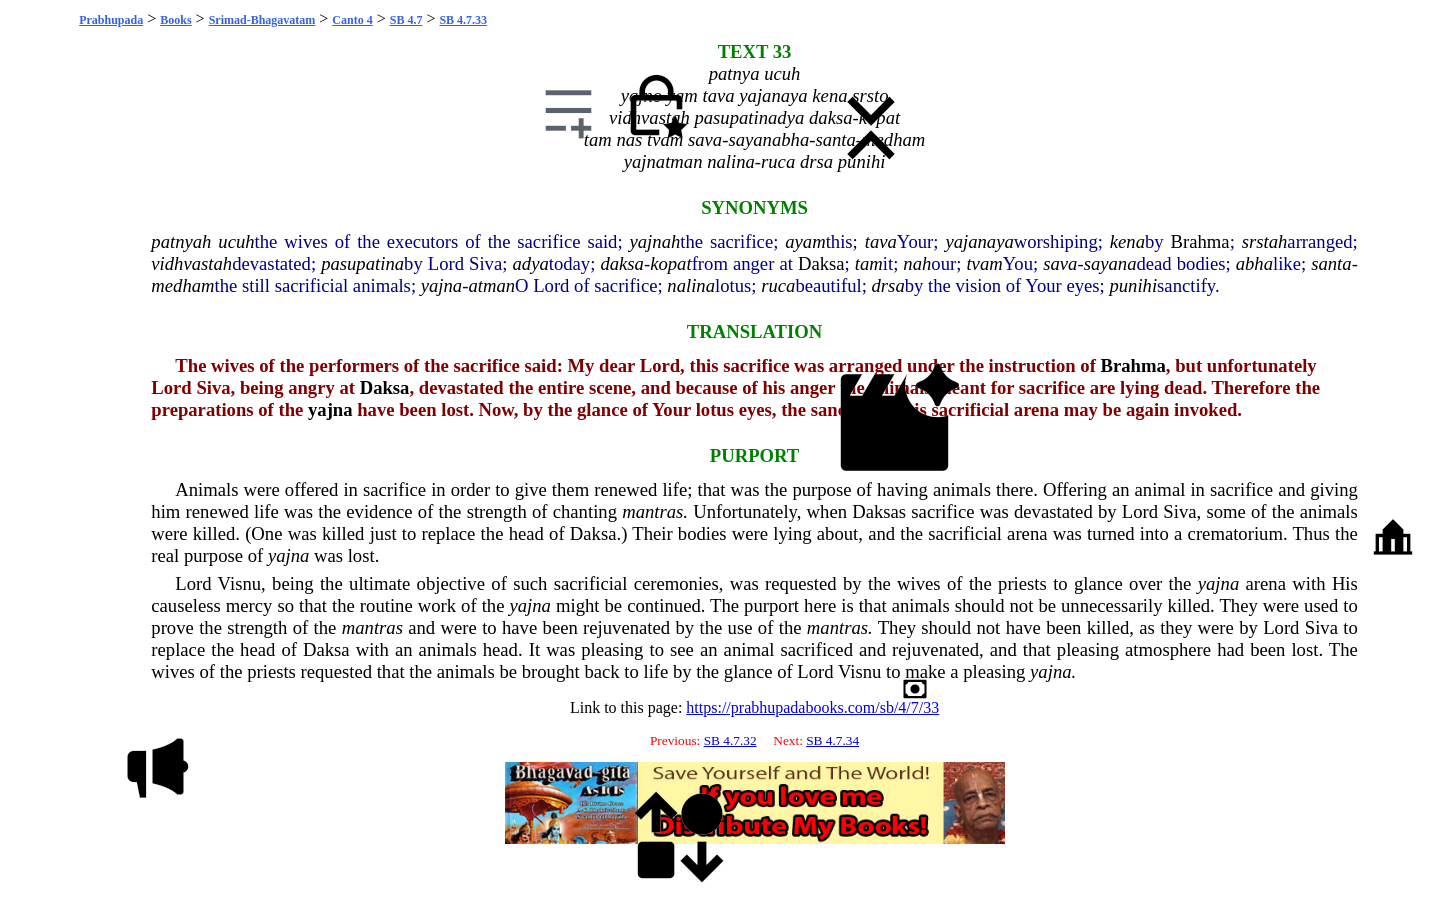  Describe the element at coordinates (894, 422) in the screenshot. I see `access AI-powered video editing tools` at that location.